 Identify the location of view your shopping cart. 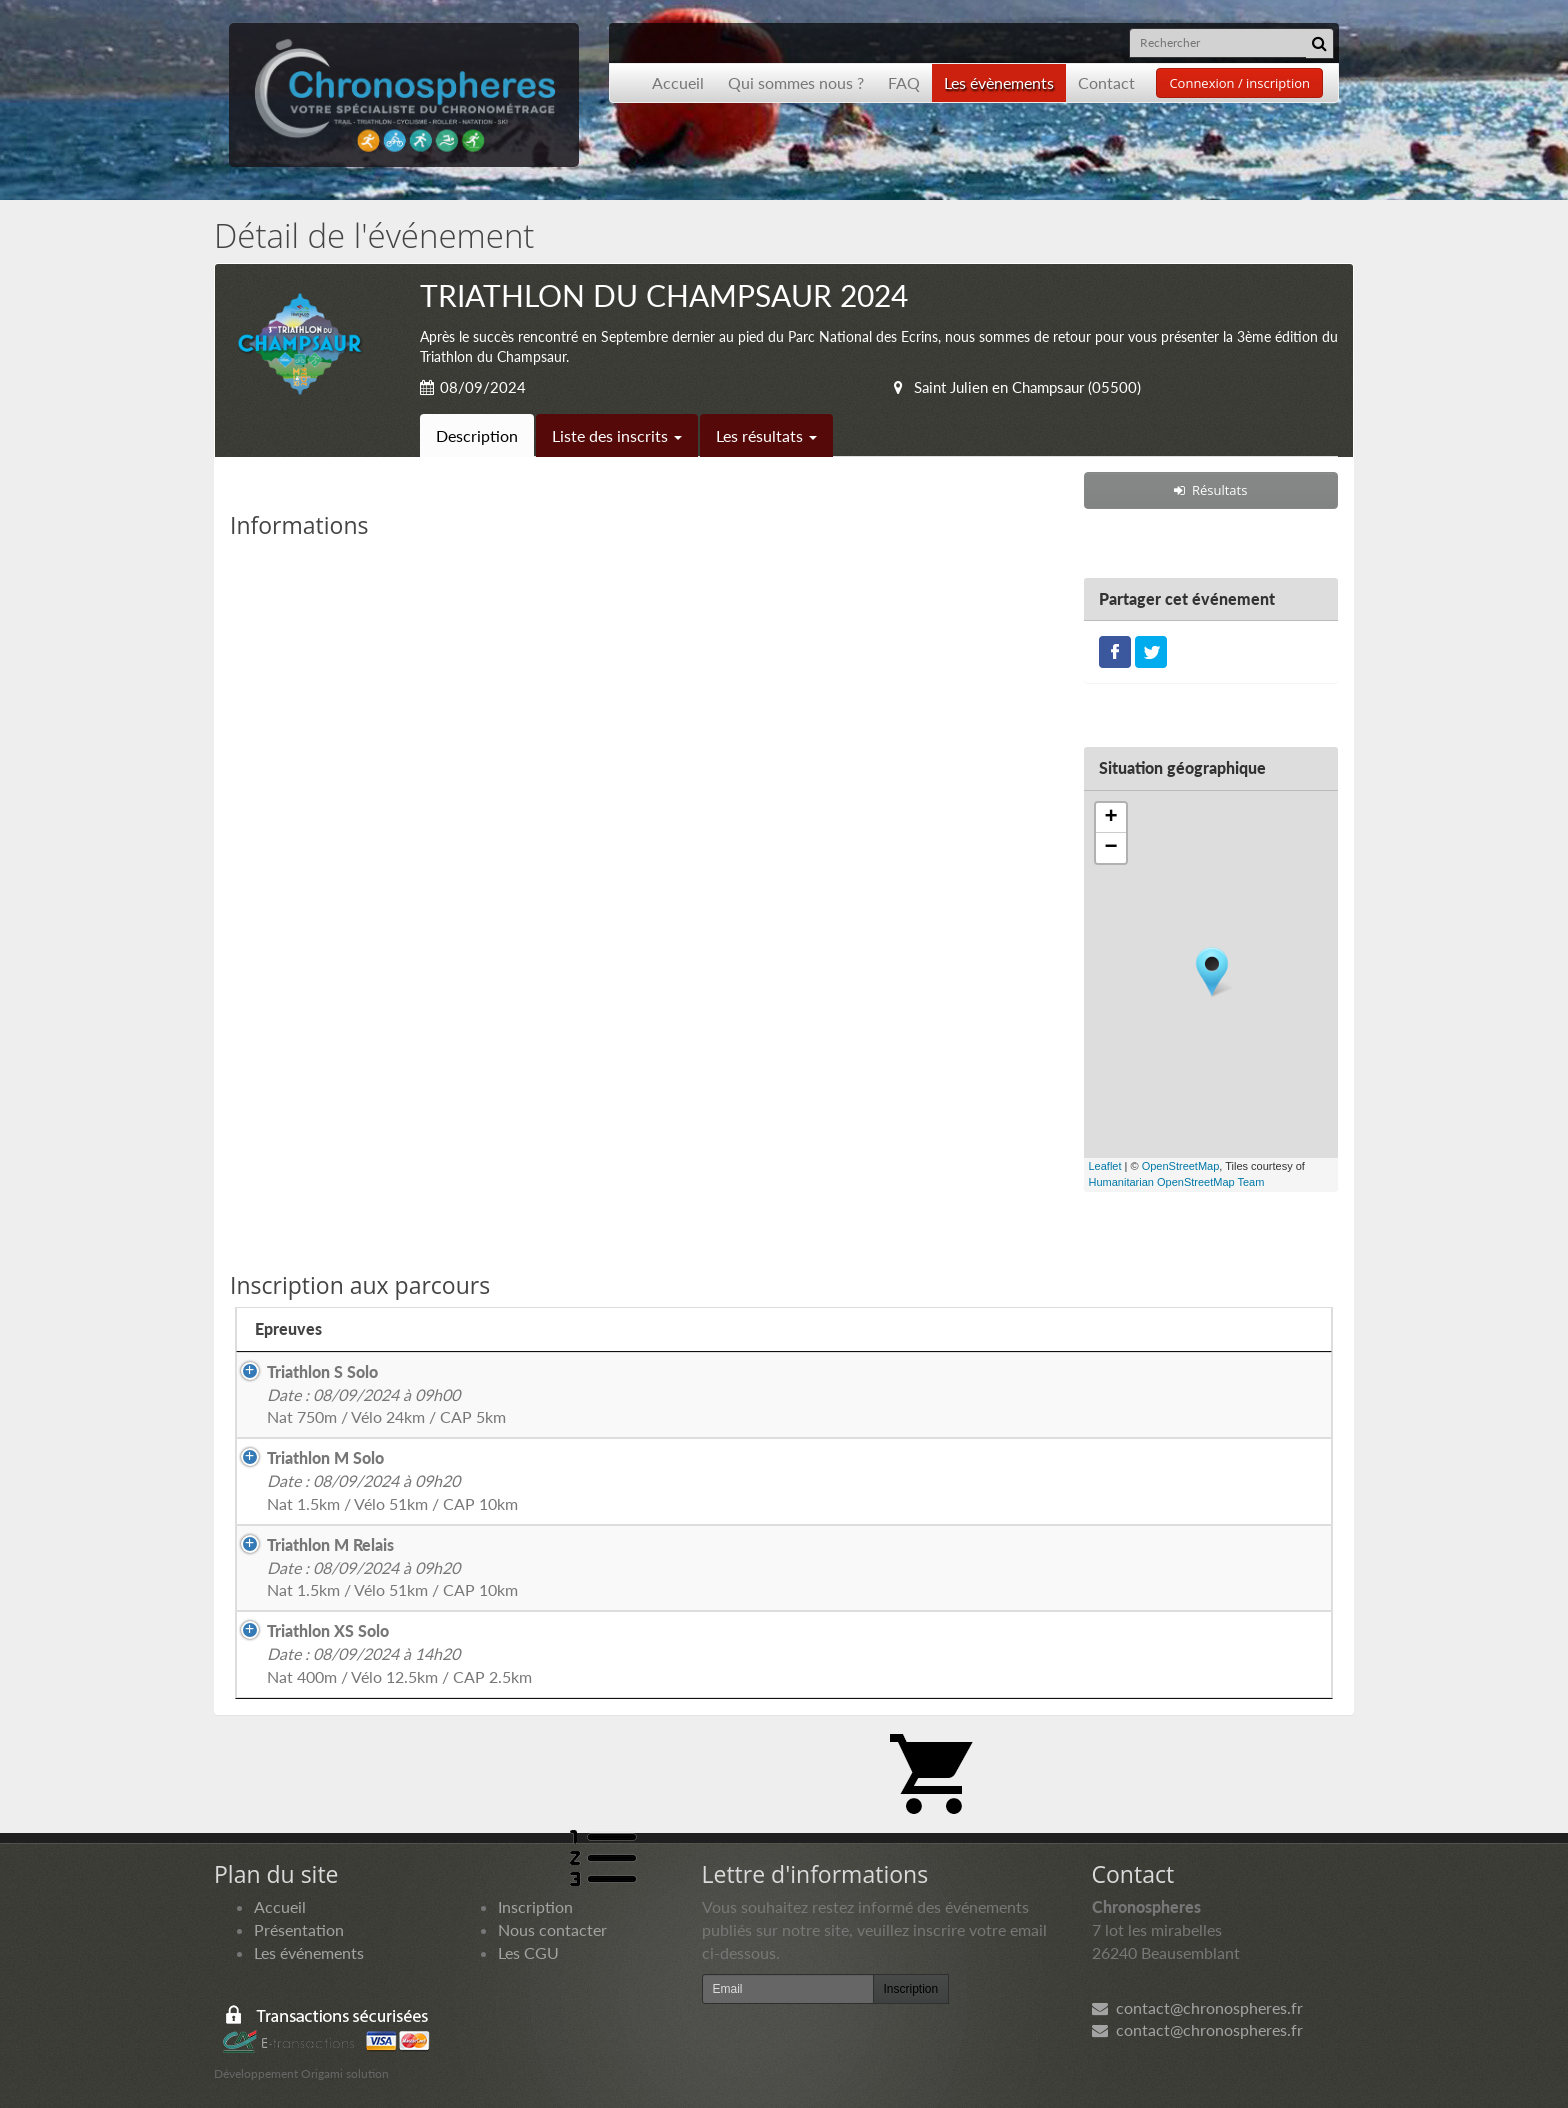
(934, 1774).